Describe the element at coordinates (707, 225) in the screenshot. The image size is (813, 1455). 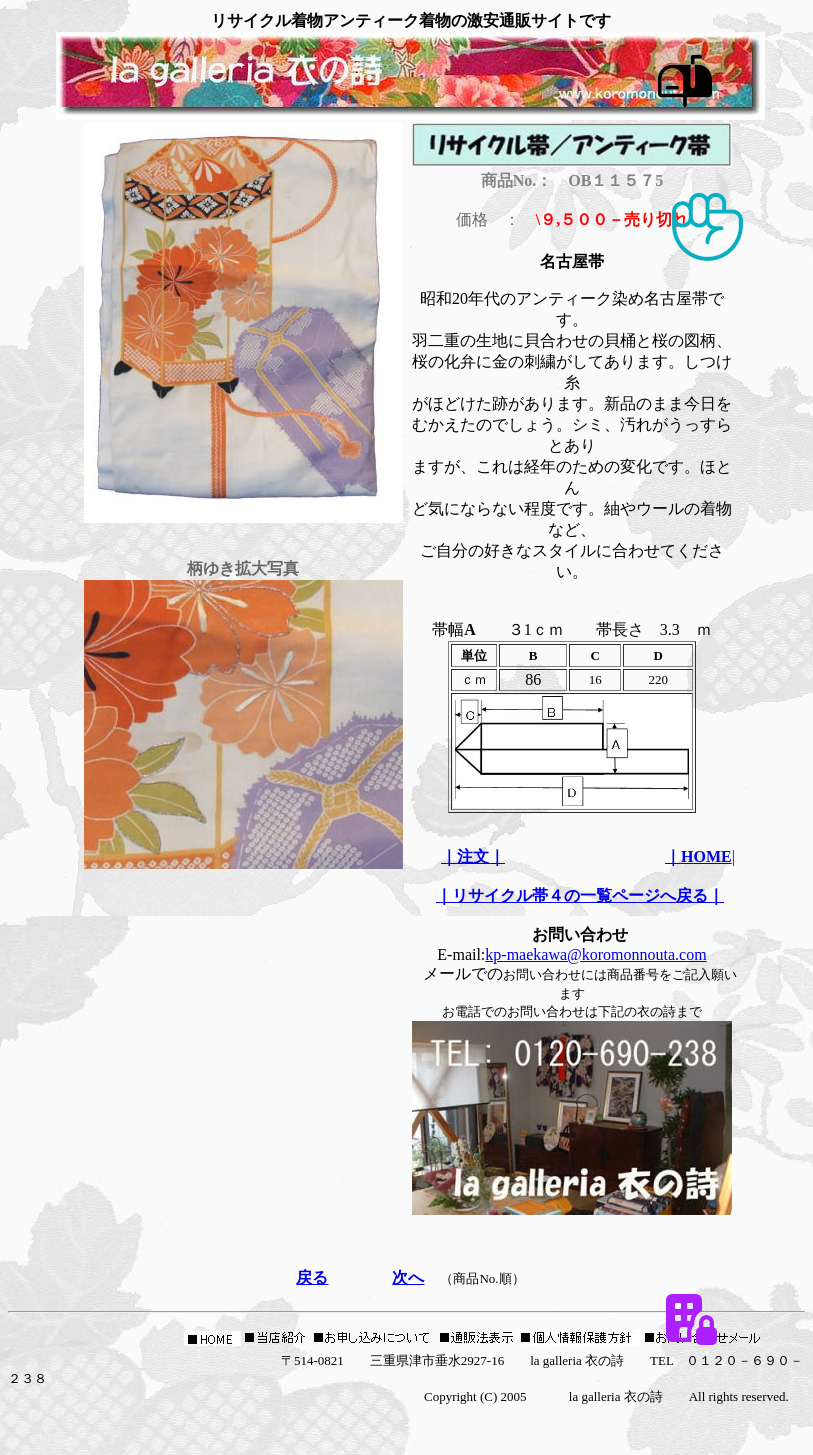
I see `indicates solidarity or support` at that location.